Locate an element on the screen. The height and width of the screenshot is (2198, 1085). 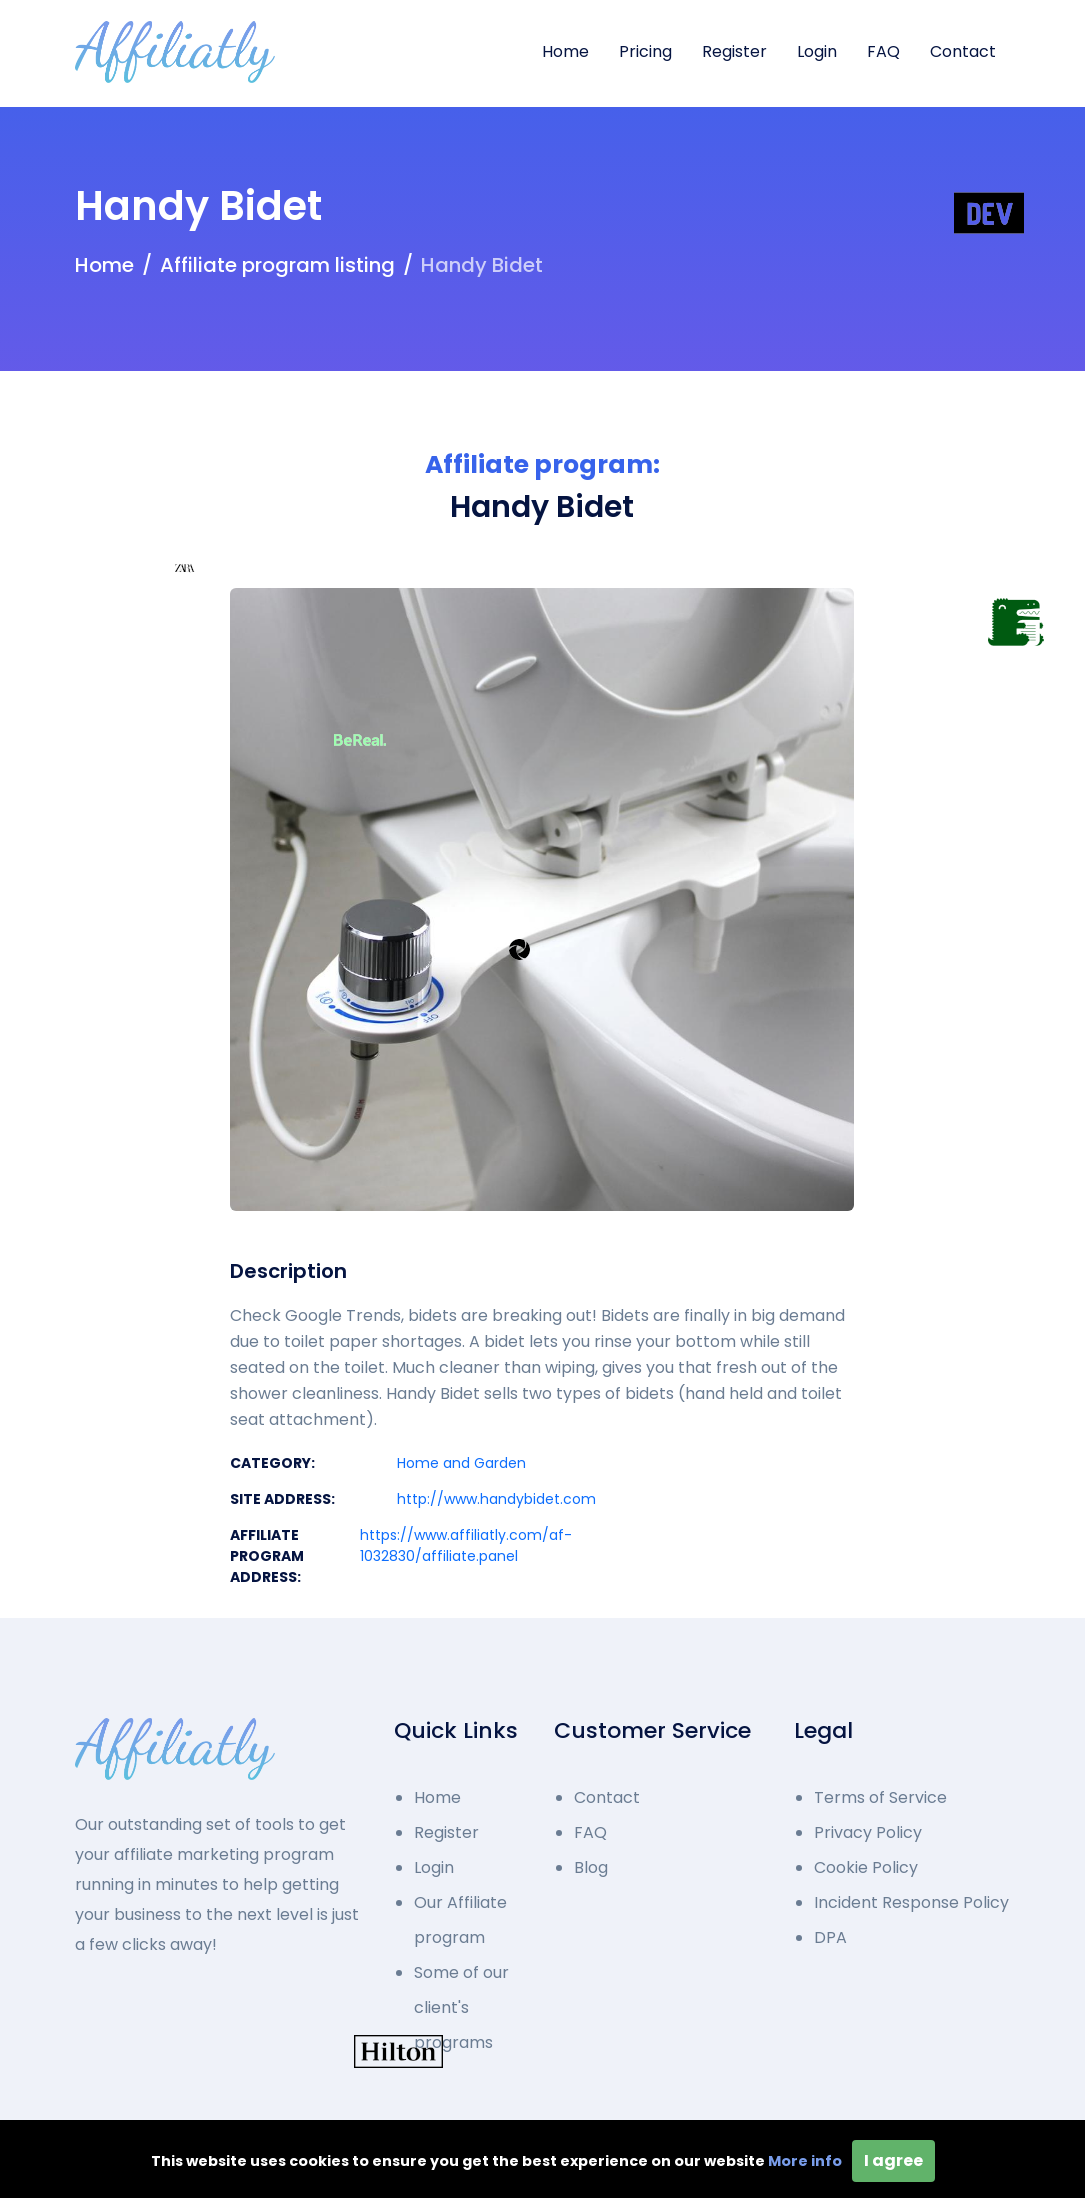
open the BeReal app is located at coordinates (360, 740).